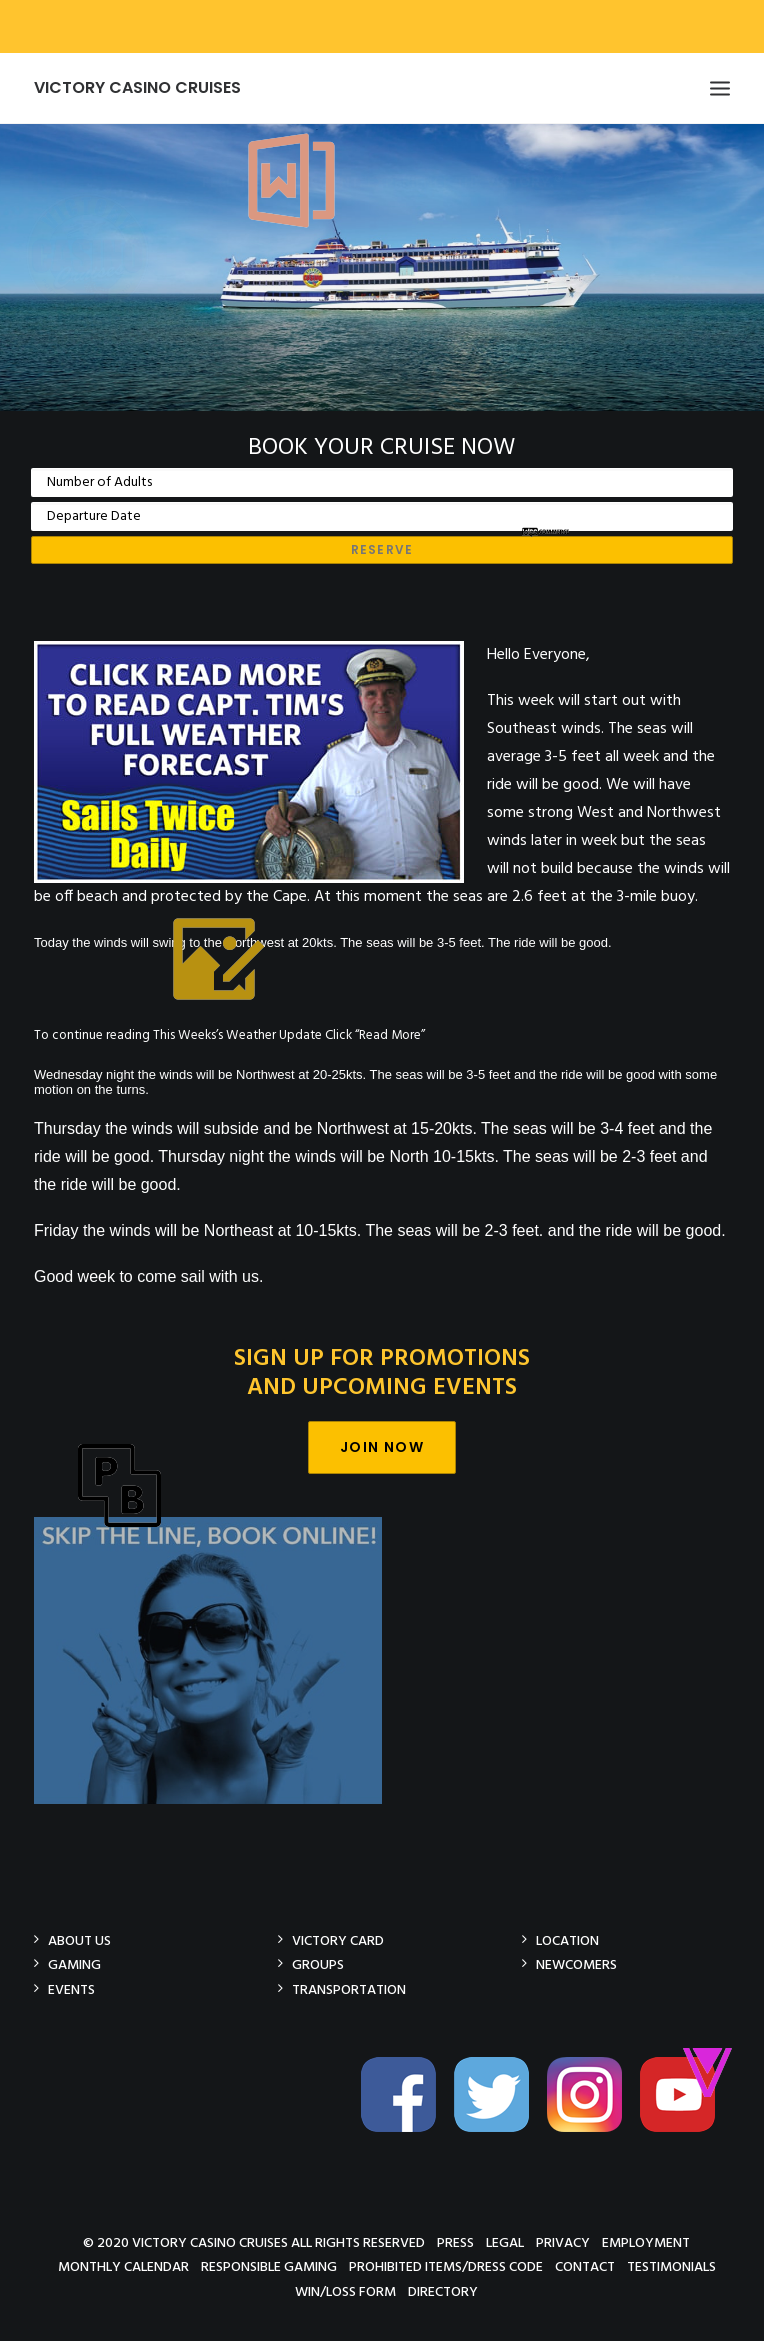 The height and width of the screenshot is (2341, 764). I want to click on open a Microsoft Word document, so click(291, 180).